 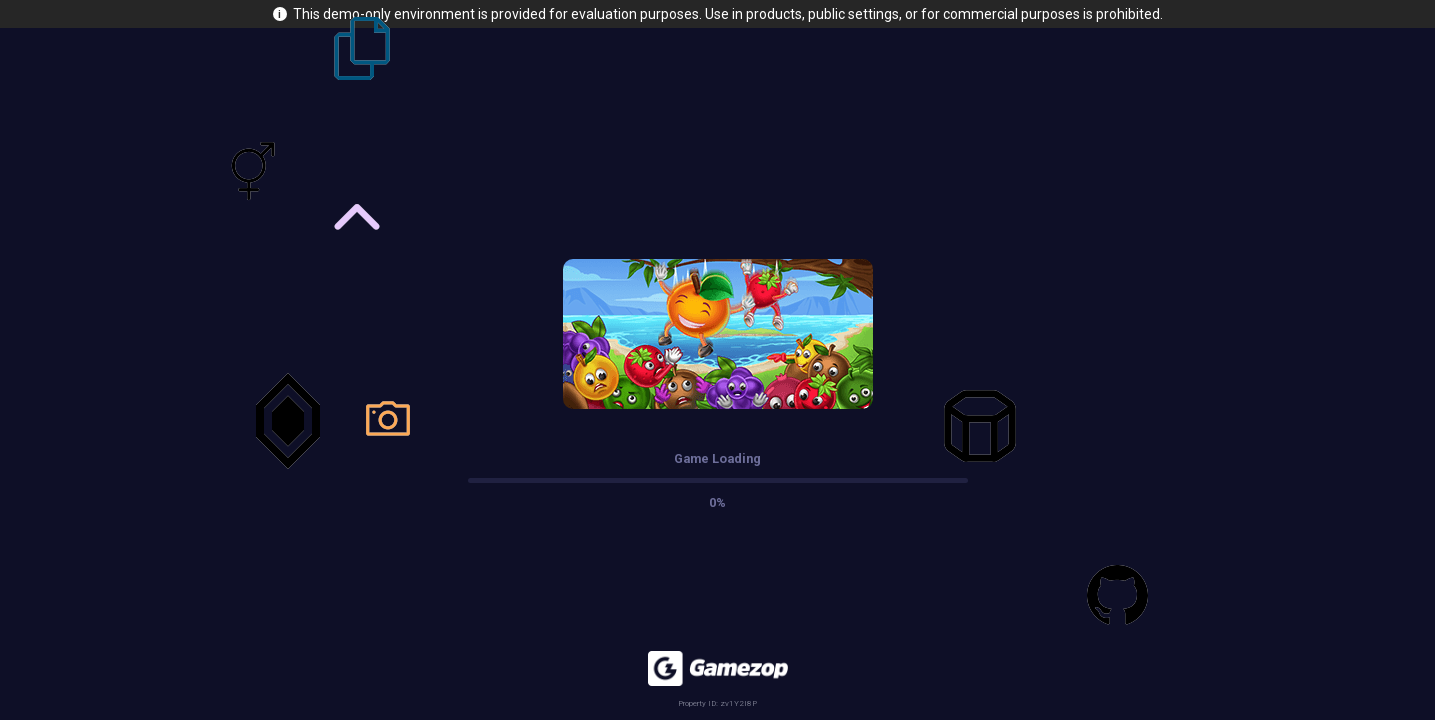 I want to click on view 3D object or shape, so click(x=980, y=426).